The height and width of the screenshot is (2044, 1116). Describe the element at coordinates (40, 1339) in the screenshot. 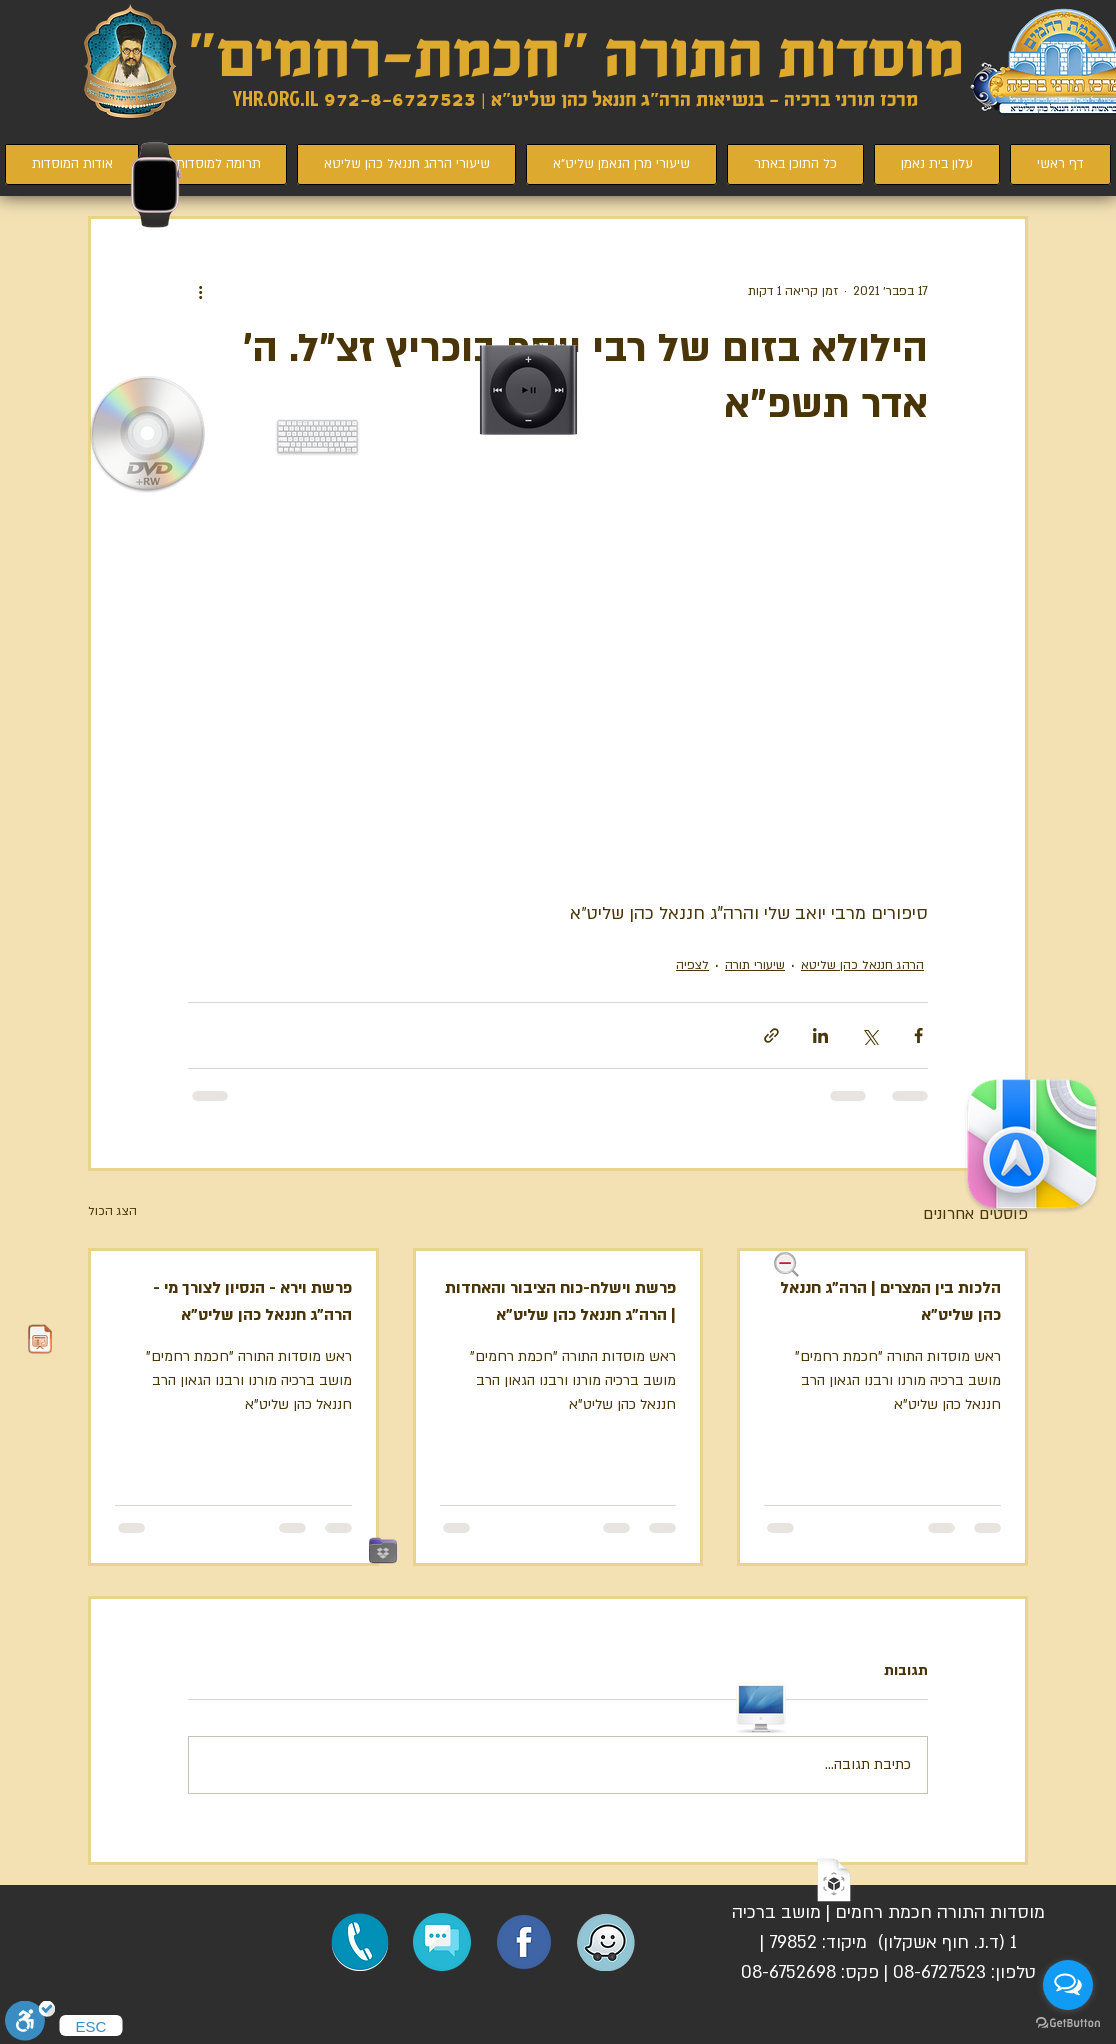

I see `open a presentation file` at that location.